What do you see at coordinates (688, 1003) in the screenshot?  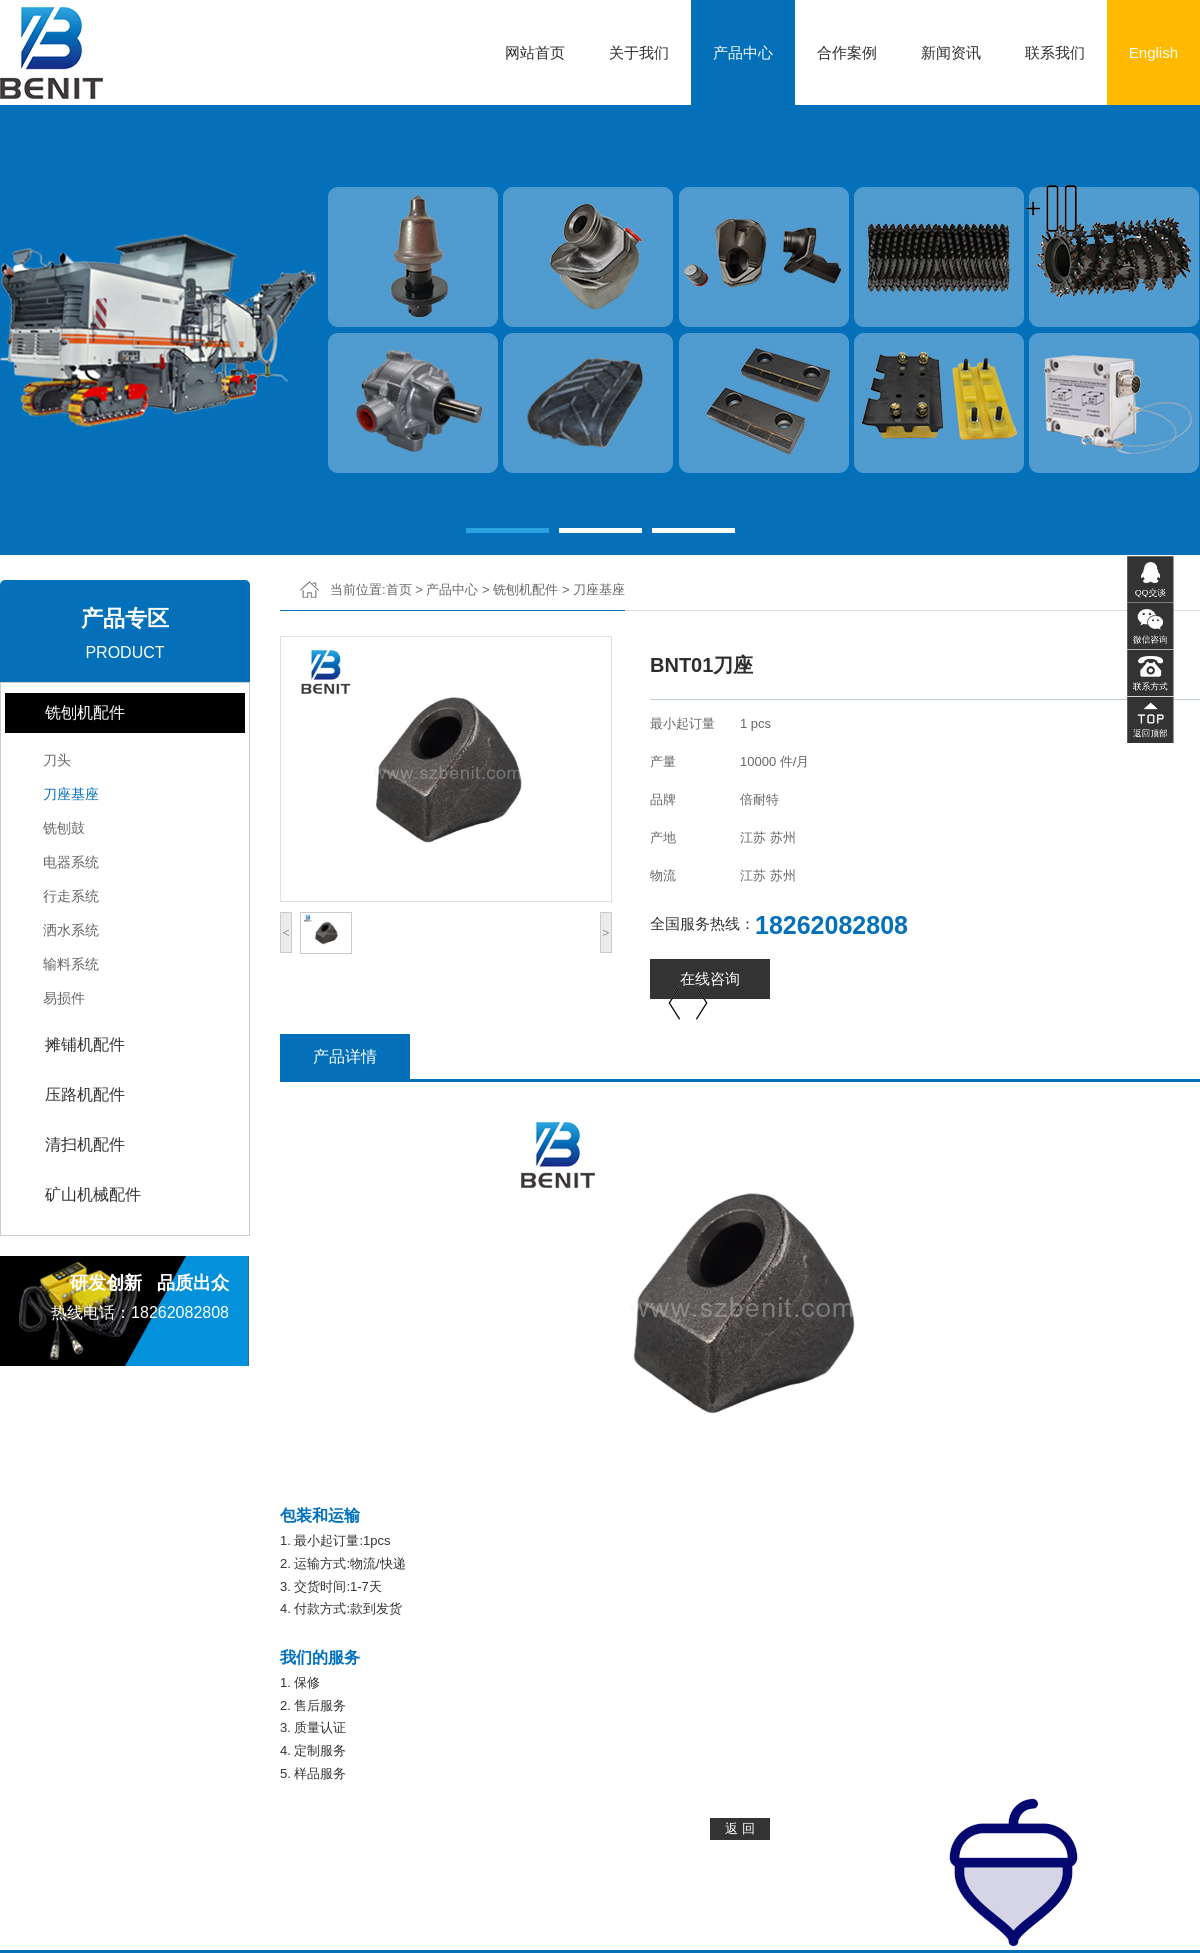 I see `view or edit code/markup` at bounding box center [688, 1003].